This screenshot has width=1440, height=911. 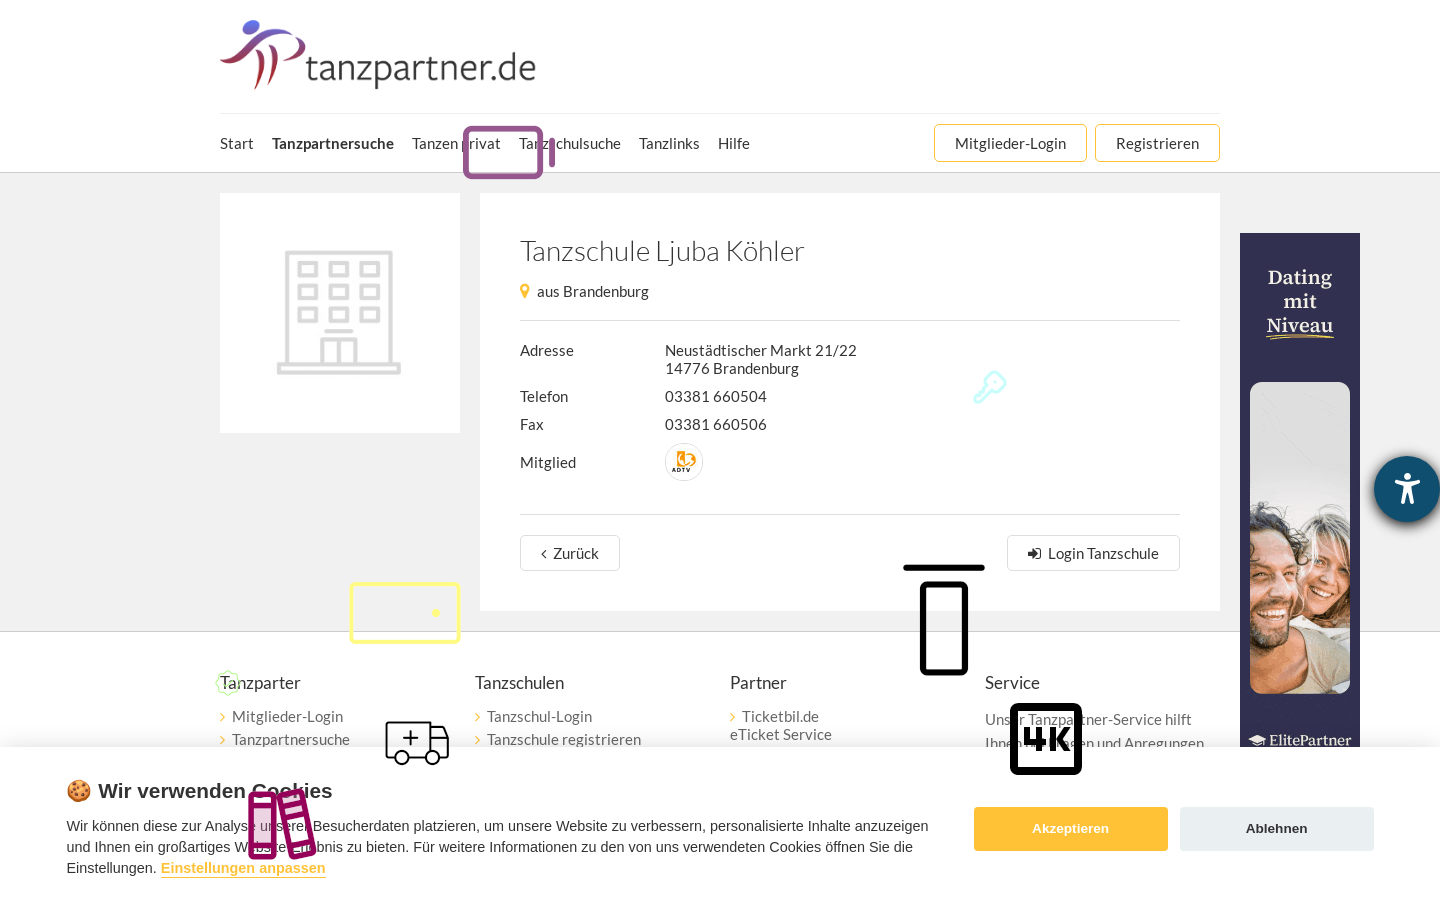 I want to click on access security or authentication settings, so click(x=990, y=387).